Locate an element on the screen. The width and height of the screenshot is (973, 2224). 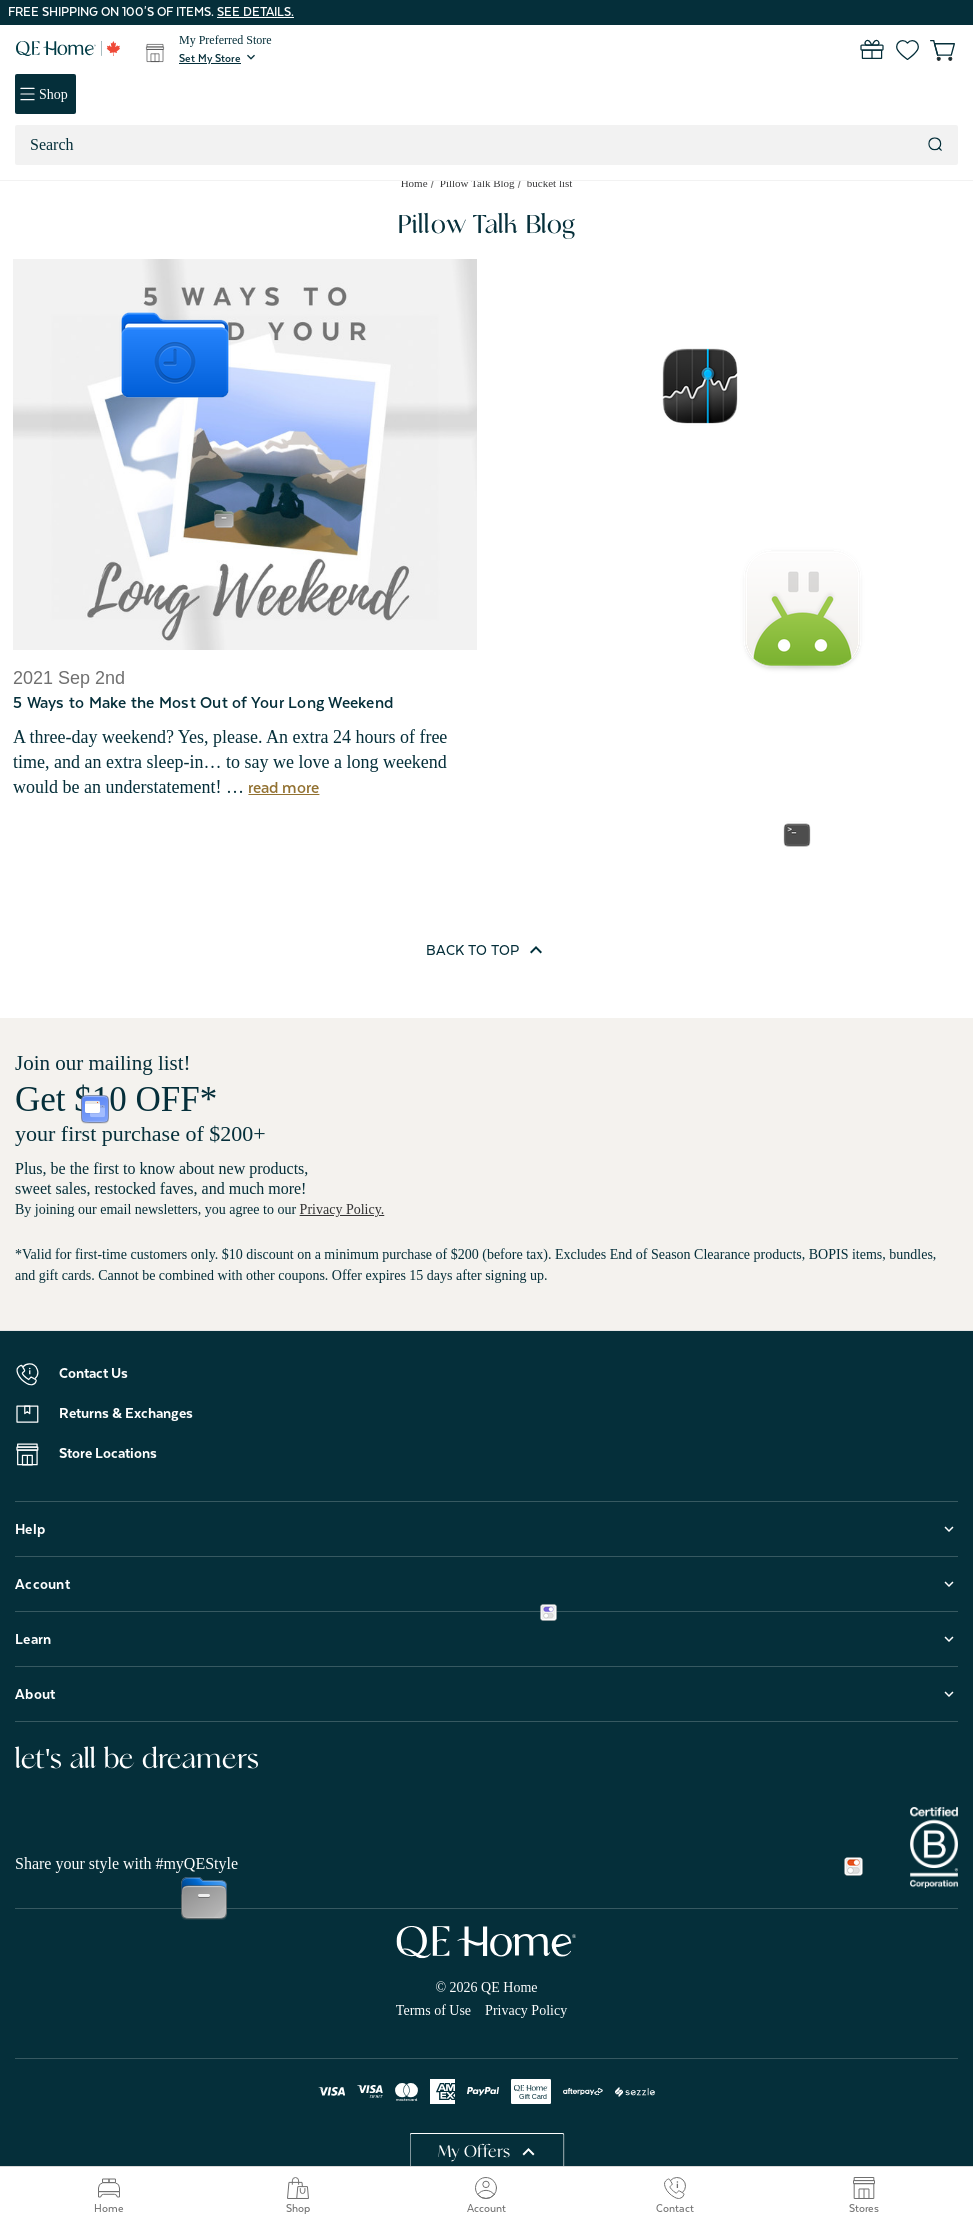
open the file manager application is located at coordinates (224, 519).